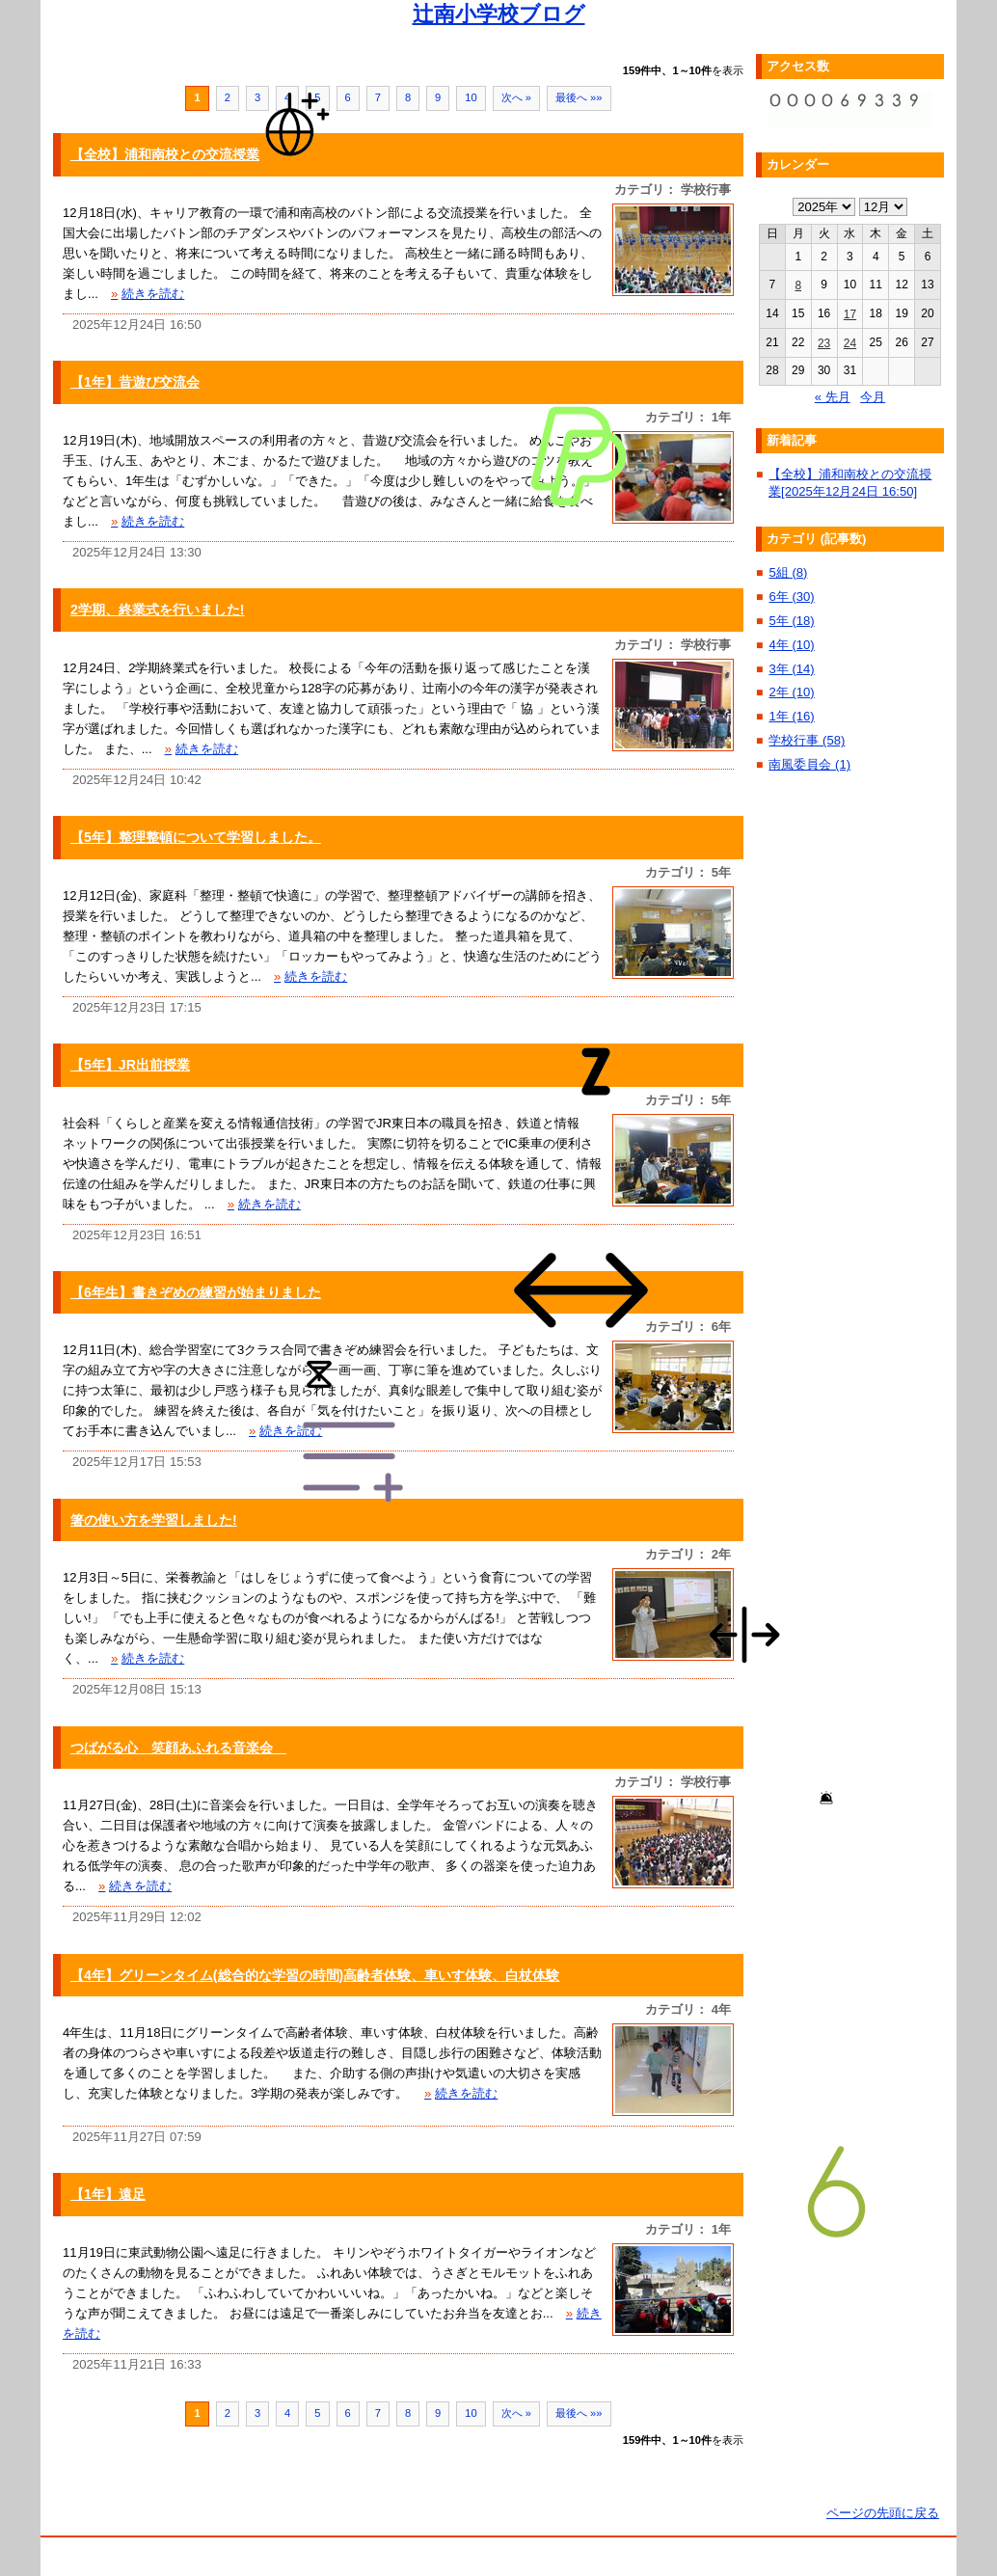 The width and height of the screenshot is (997, 2576). Describe the element at coordinates (349, 1456) in the screenshot. I see `add a new item to the list` at that location.